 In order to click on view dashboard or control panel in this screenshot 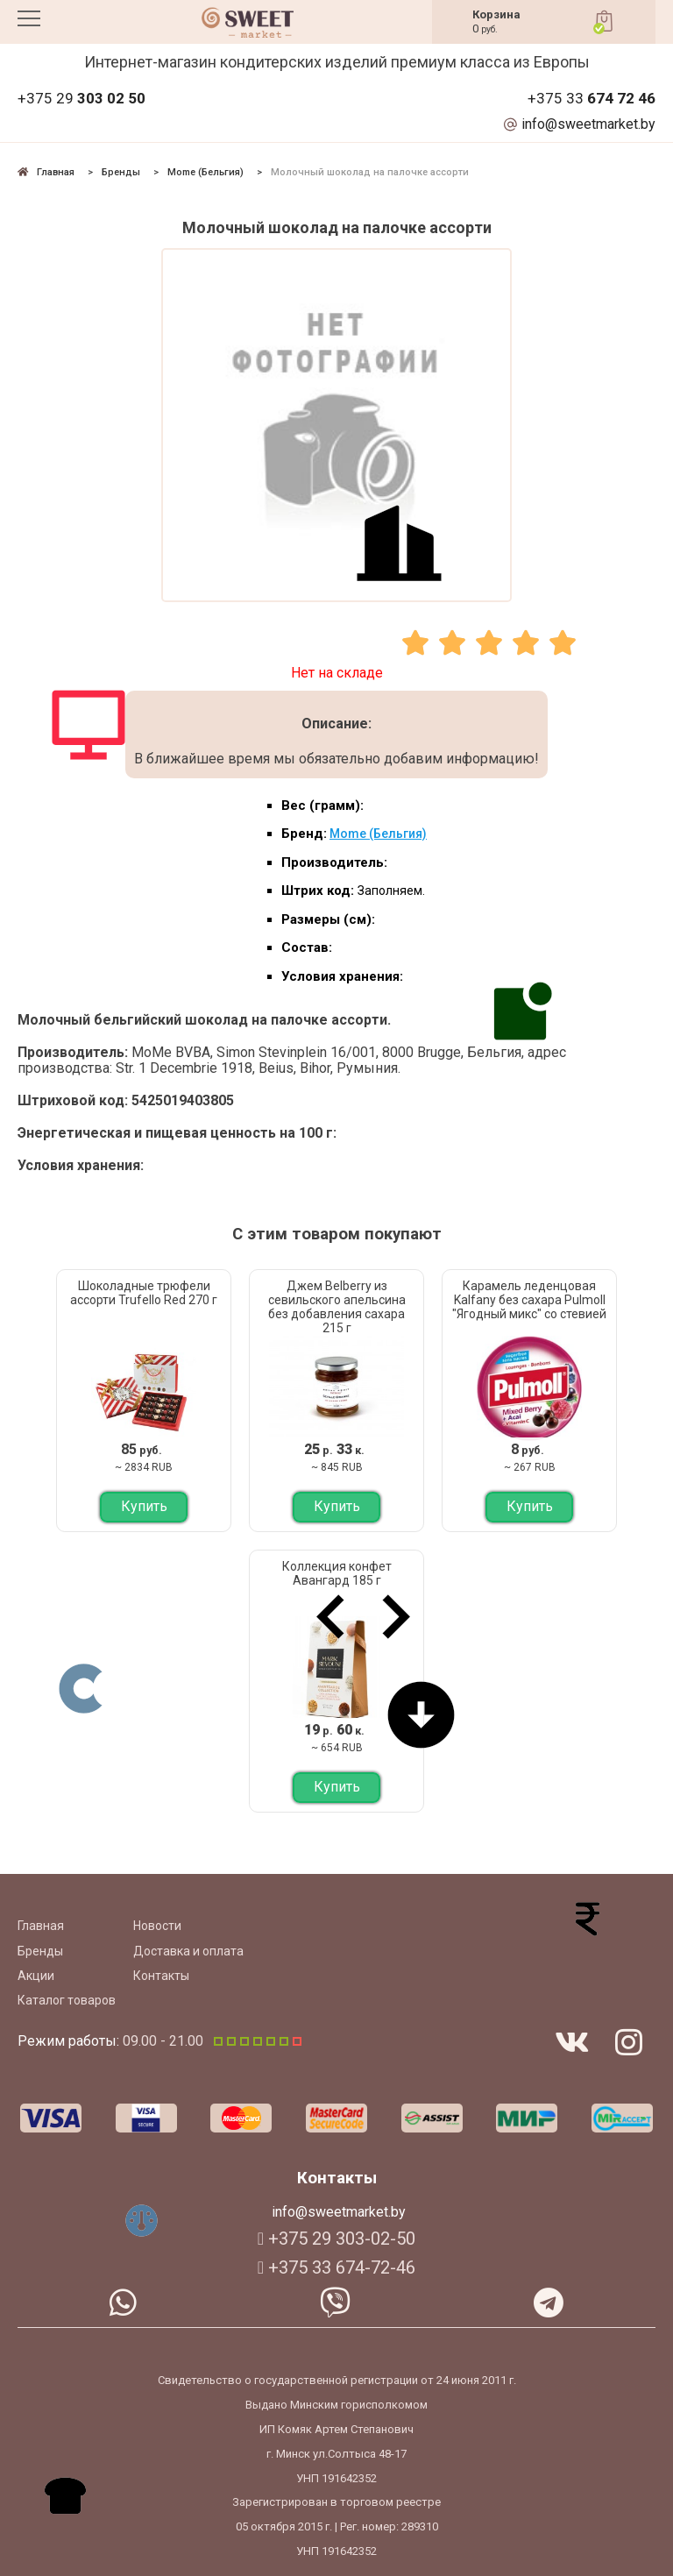, I will do `click(141, 2220)`.